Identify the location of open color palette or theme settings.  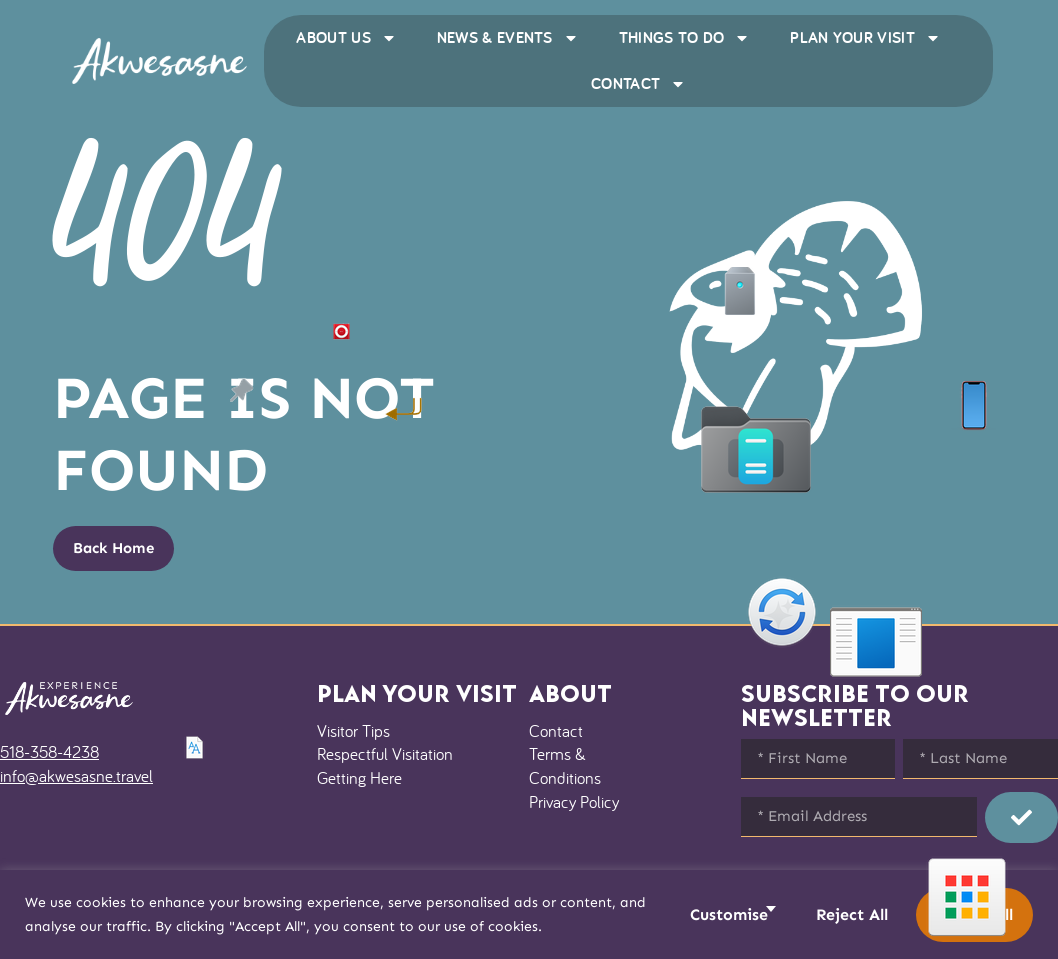
(967, 897).